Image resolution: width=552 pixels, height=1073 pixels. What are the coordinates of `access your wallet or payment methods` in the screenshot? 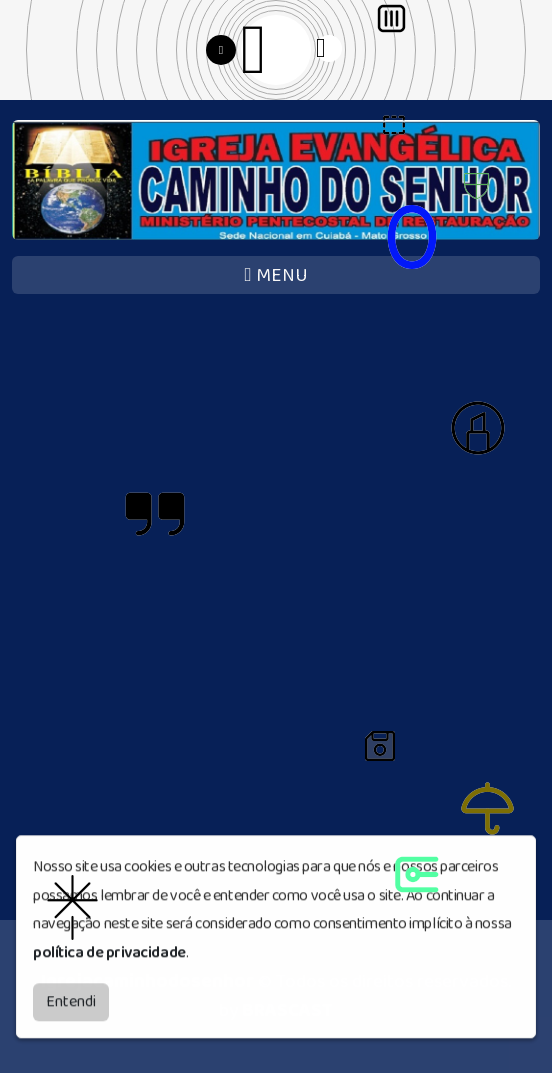 It's located at (415, 874).